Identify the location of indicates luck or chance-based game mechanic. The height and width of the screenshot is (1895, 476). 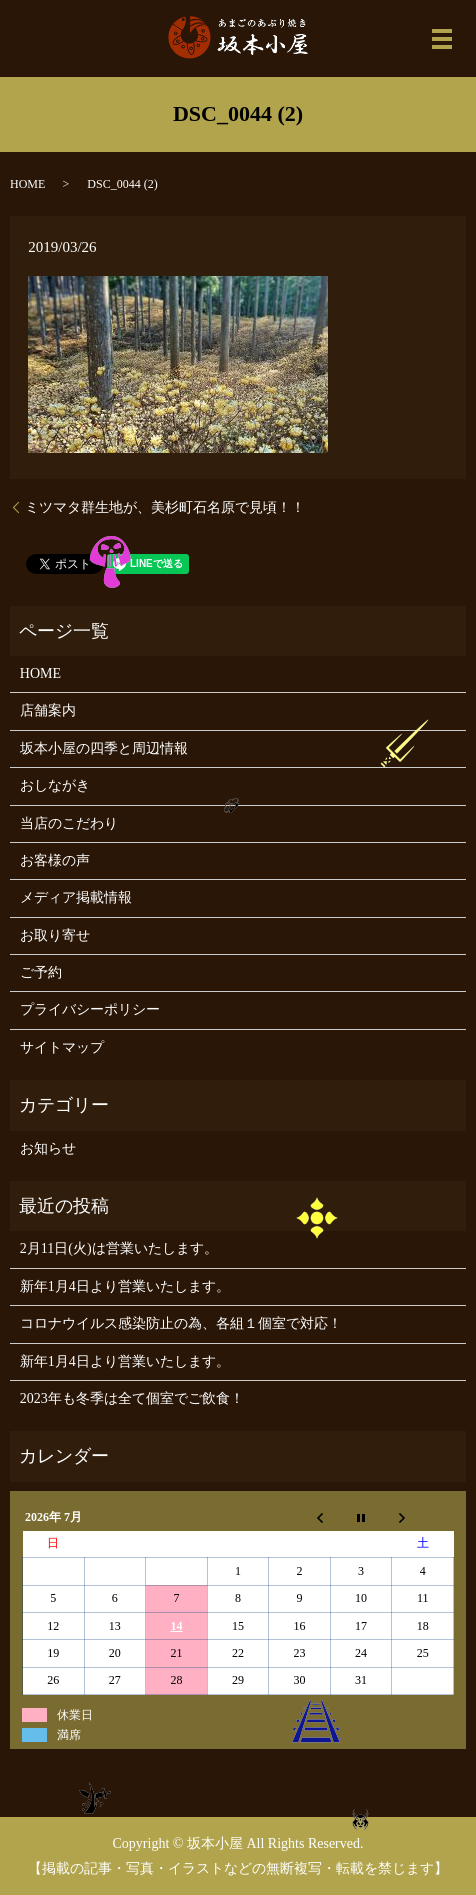
(317, 1218).